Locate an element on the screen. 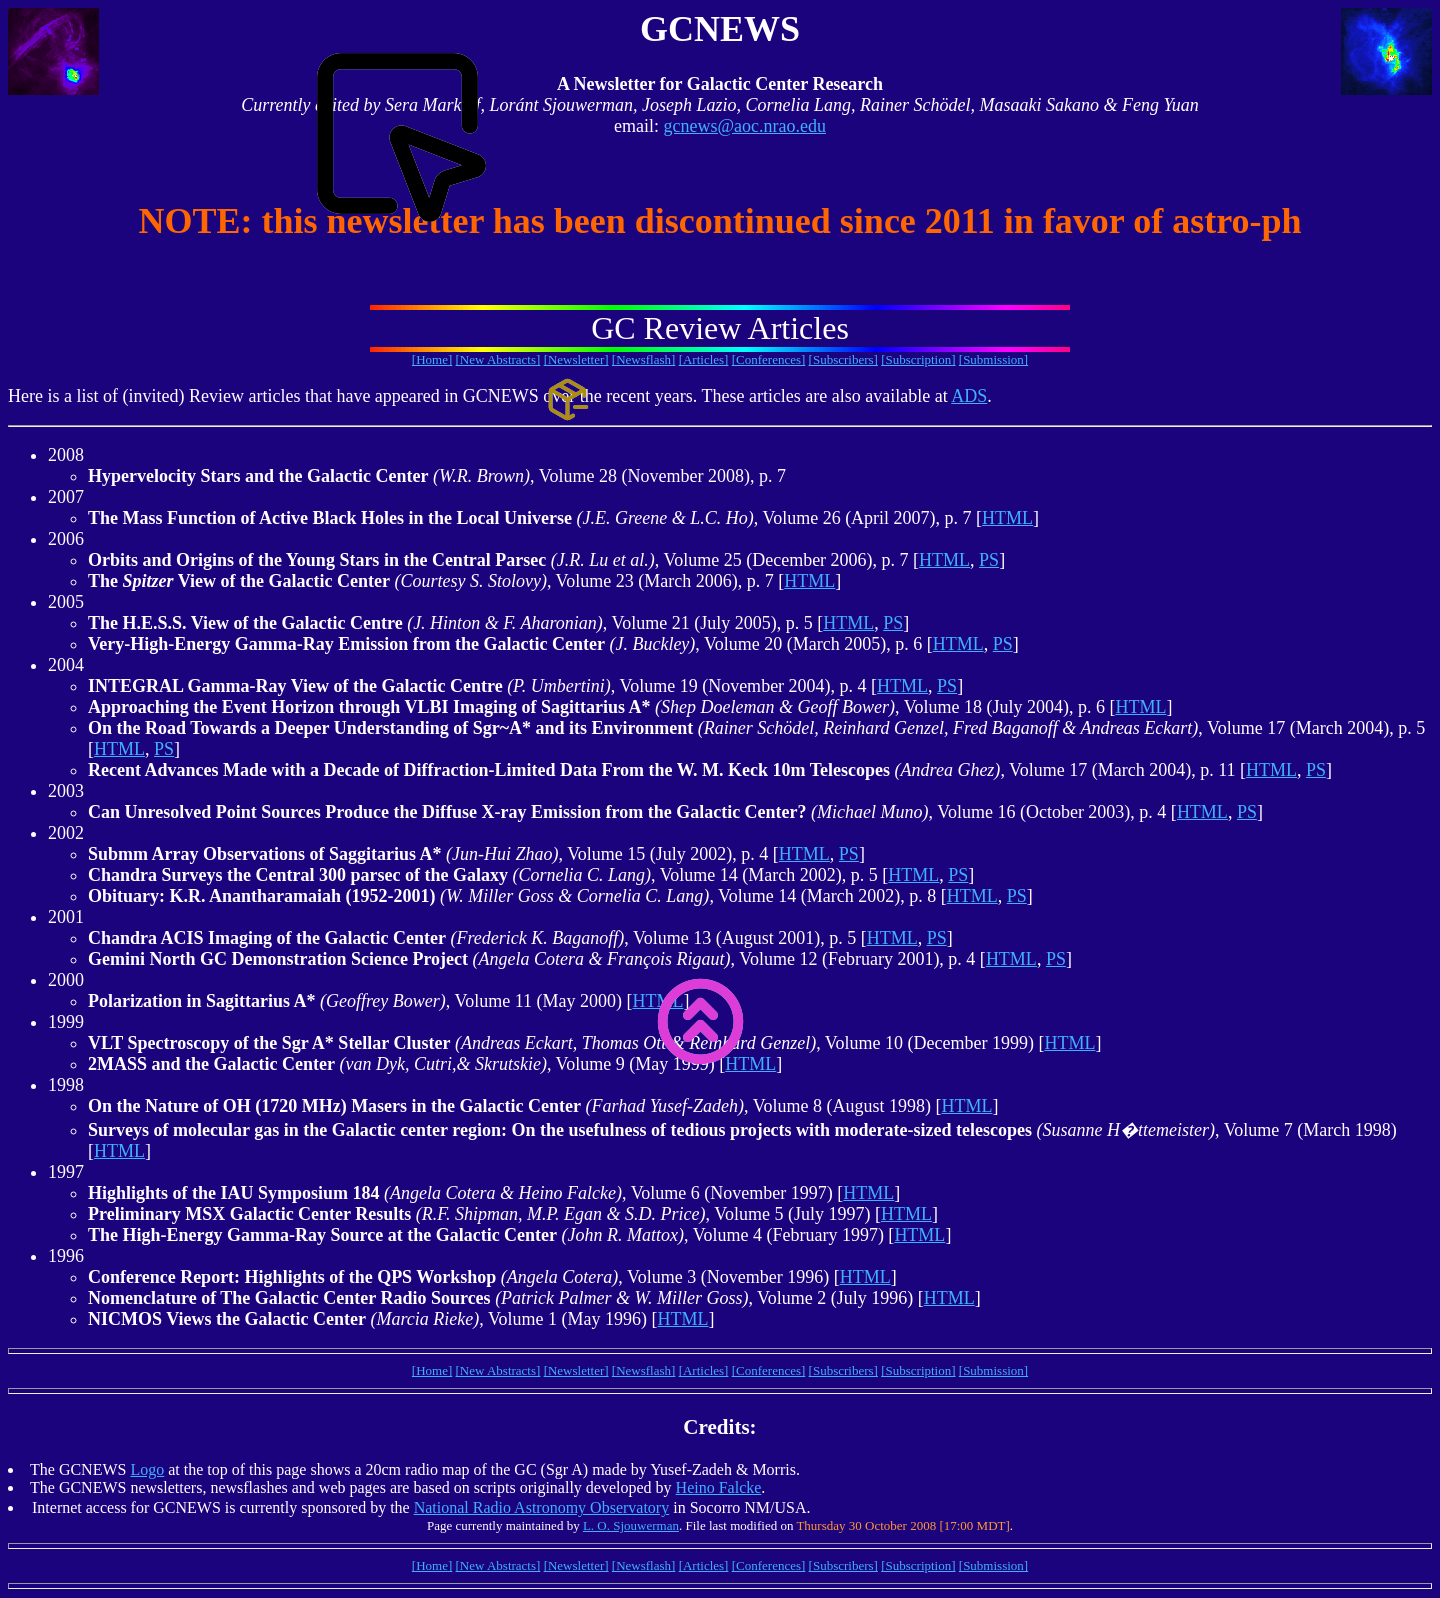 The height and width of the screenshot is (1598, 1440). scroll to top of page is located at coordinates (700, 1021).